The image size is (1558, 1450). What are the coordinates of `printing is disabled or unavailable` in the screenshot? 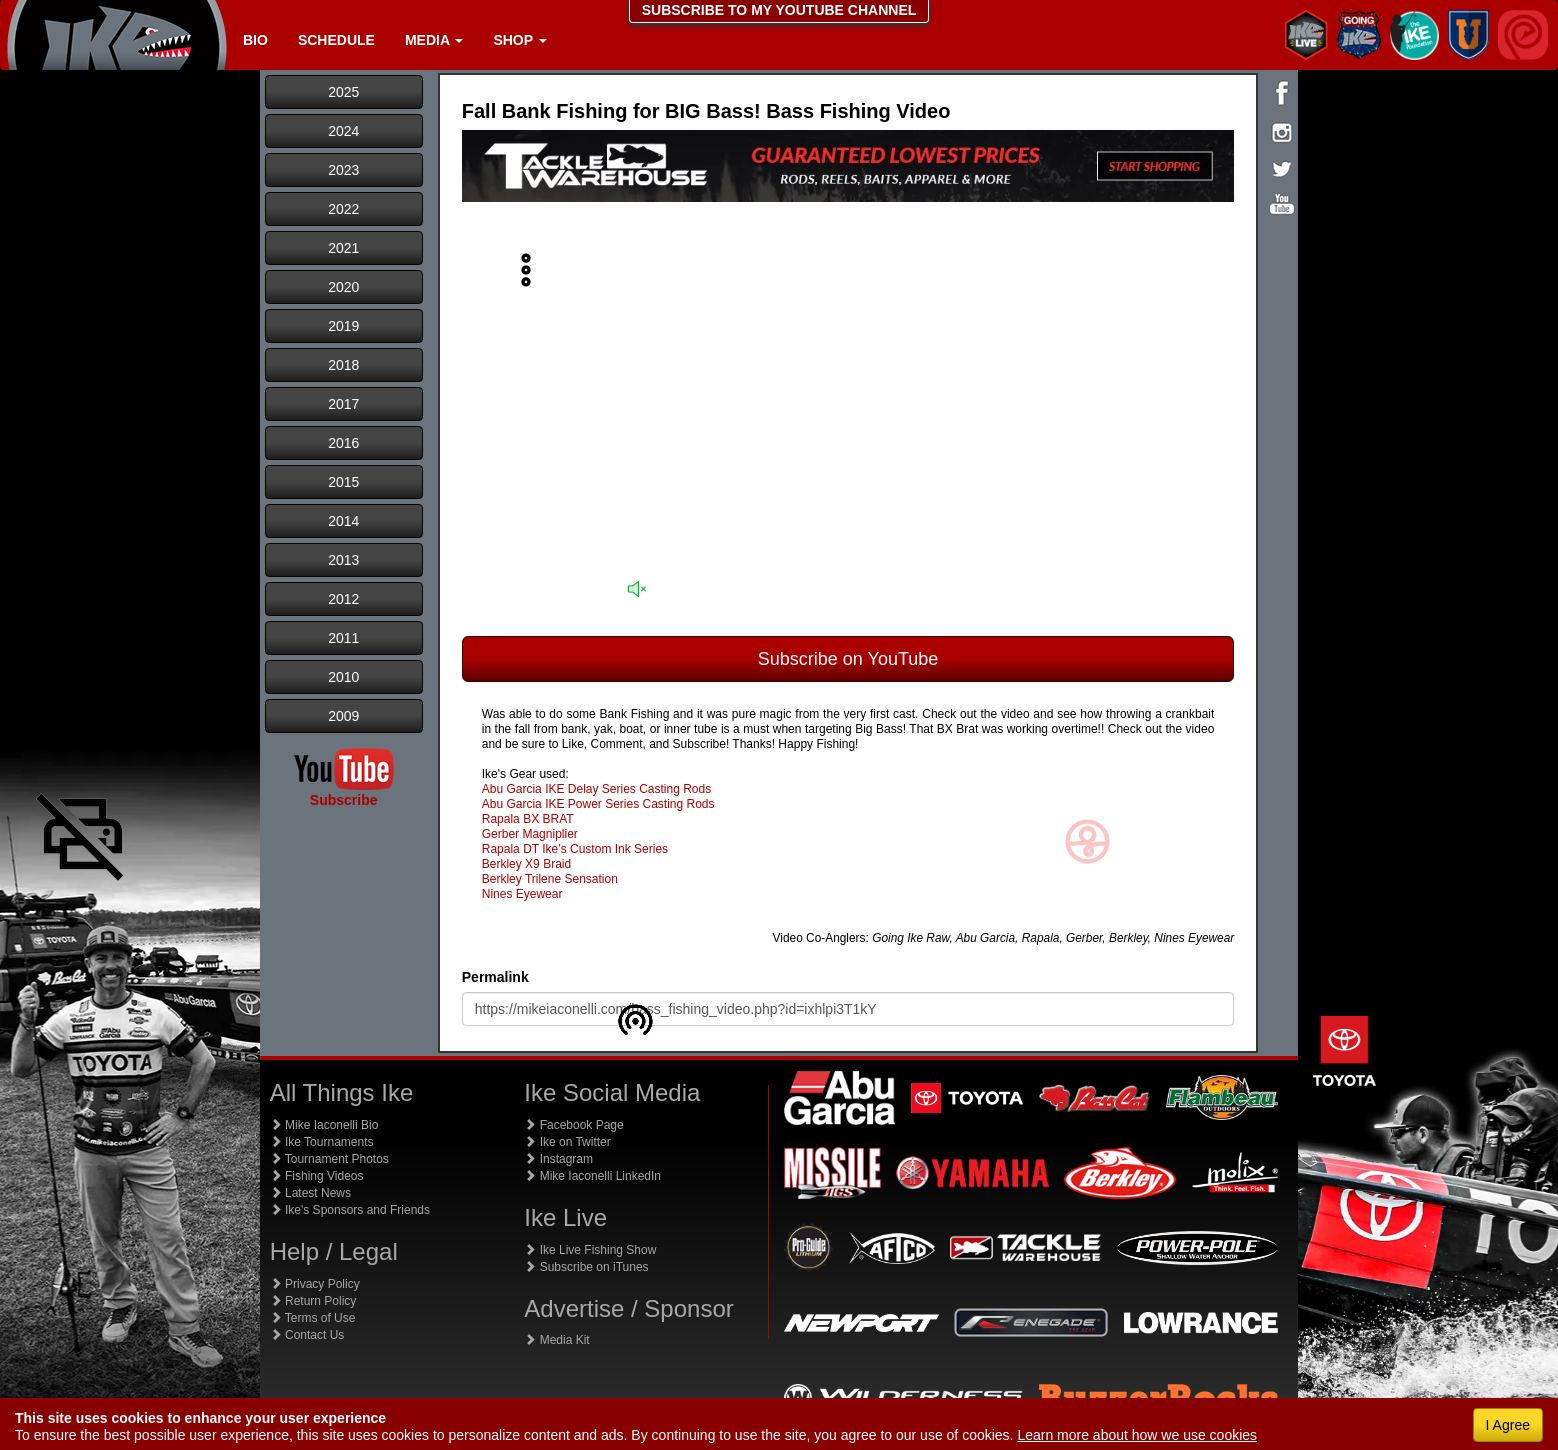 It's located at (83, 834).